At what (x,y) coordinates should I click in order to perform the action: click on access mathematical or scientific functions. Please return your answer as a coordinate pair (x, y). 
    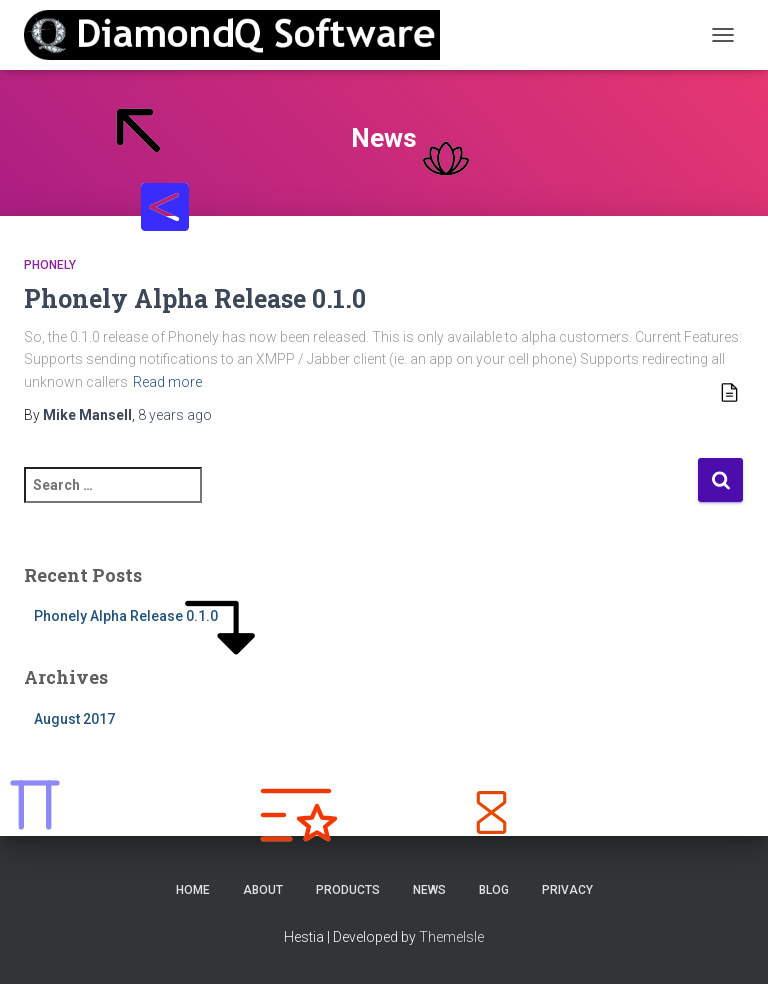
    Looking at the image, I should click on (35, 805).